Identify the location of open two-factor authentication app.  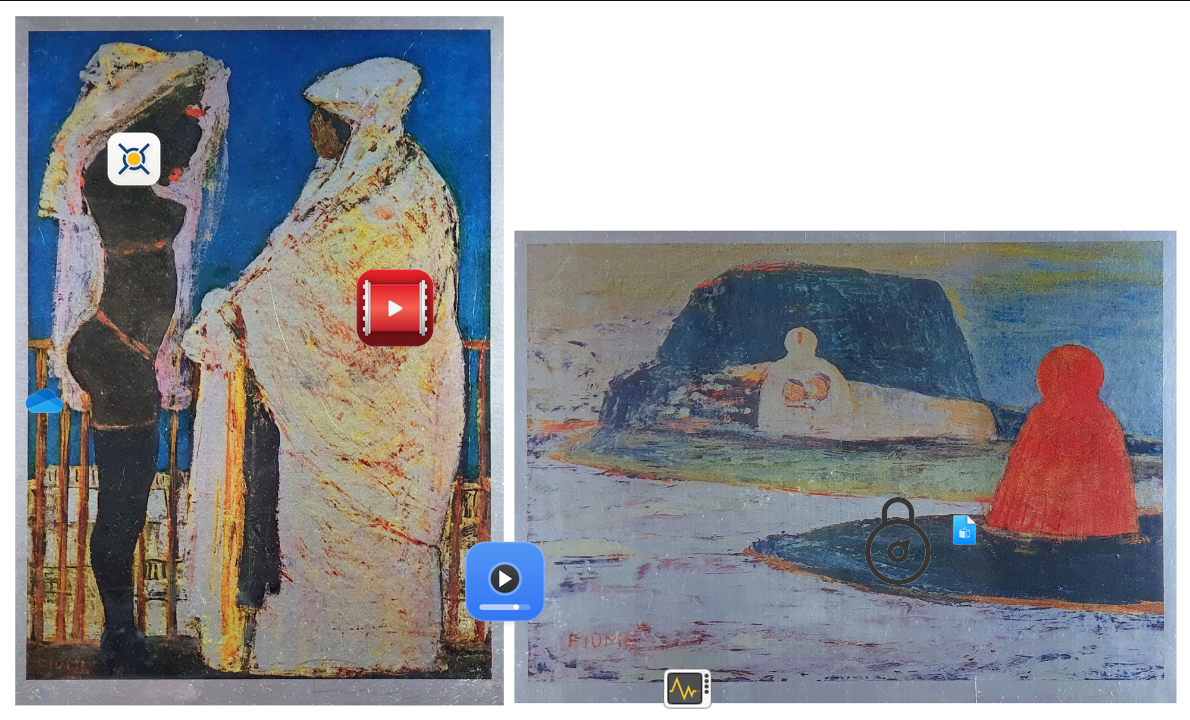
(898, 541).